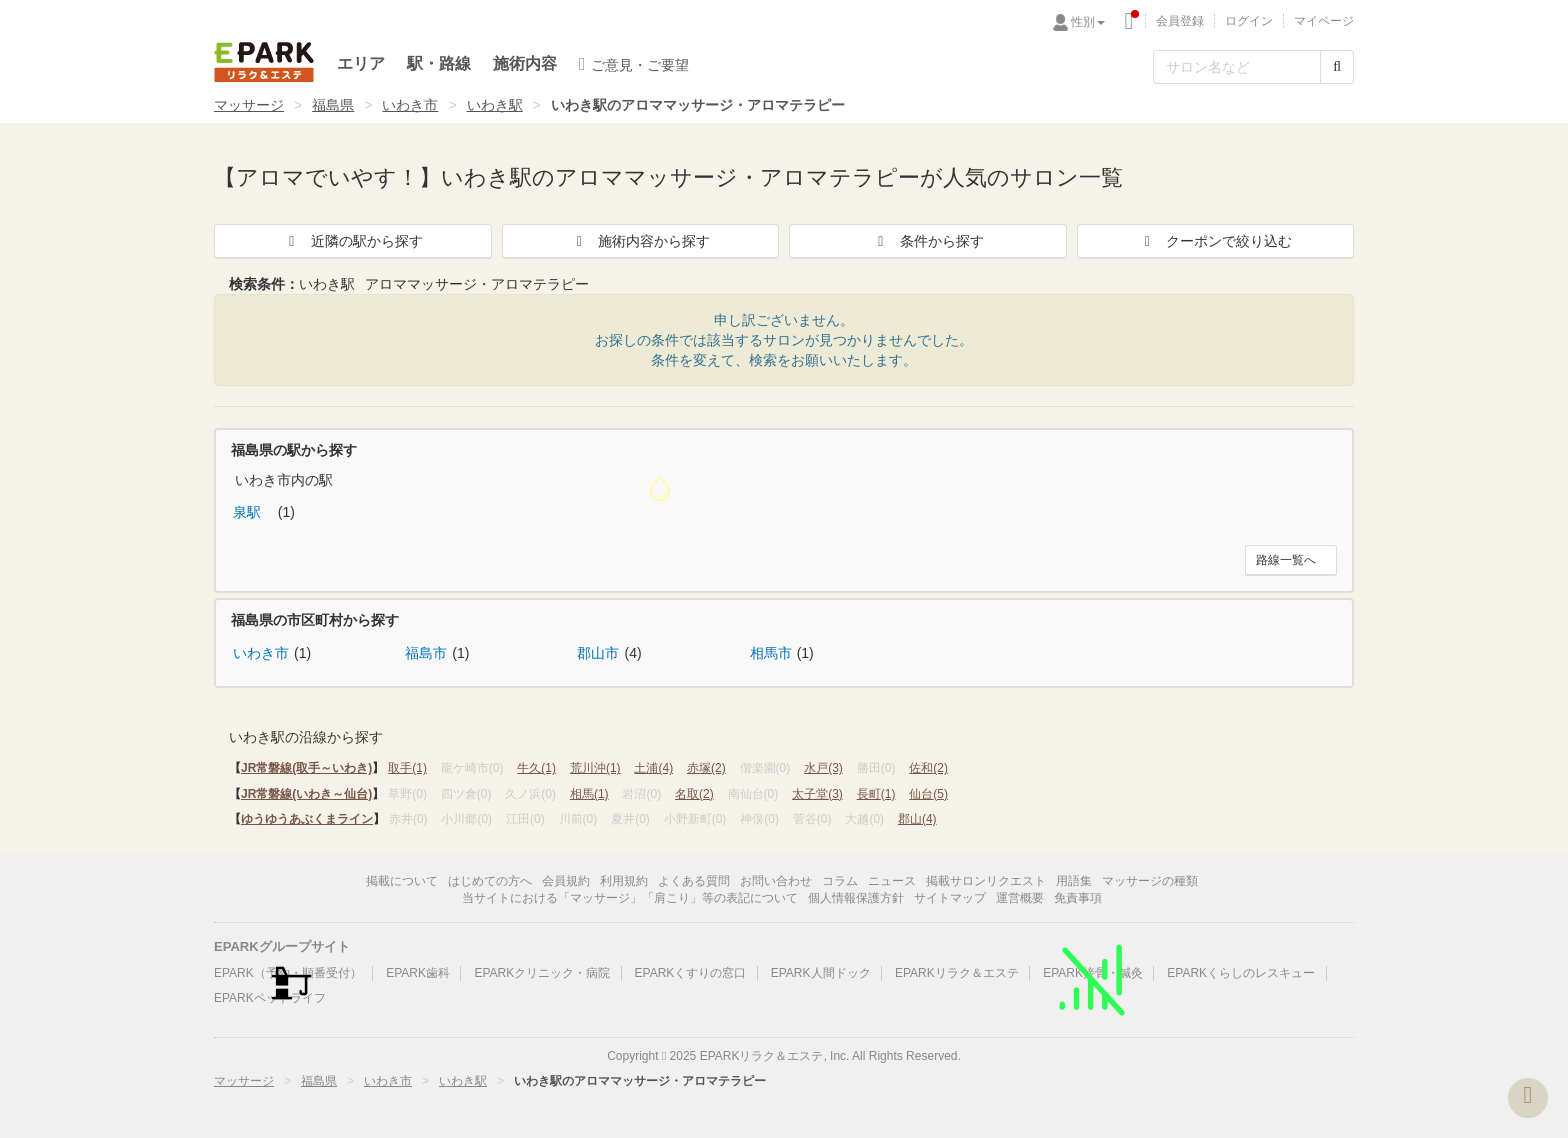 The height and width of the screenshot is (1138, 1568). What do you see at coordinates (291, 983) in the screenshot?
I see `access construction or building management tools` at bounding box center [291, 983].